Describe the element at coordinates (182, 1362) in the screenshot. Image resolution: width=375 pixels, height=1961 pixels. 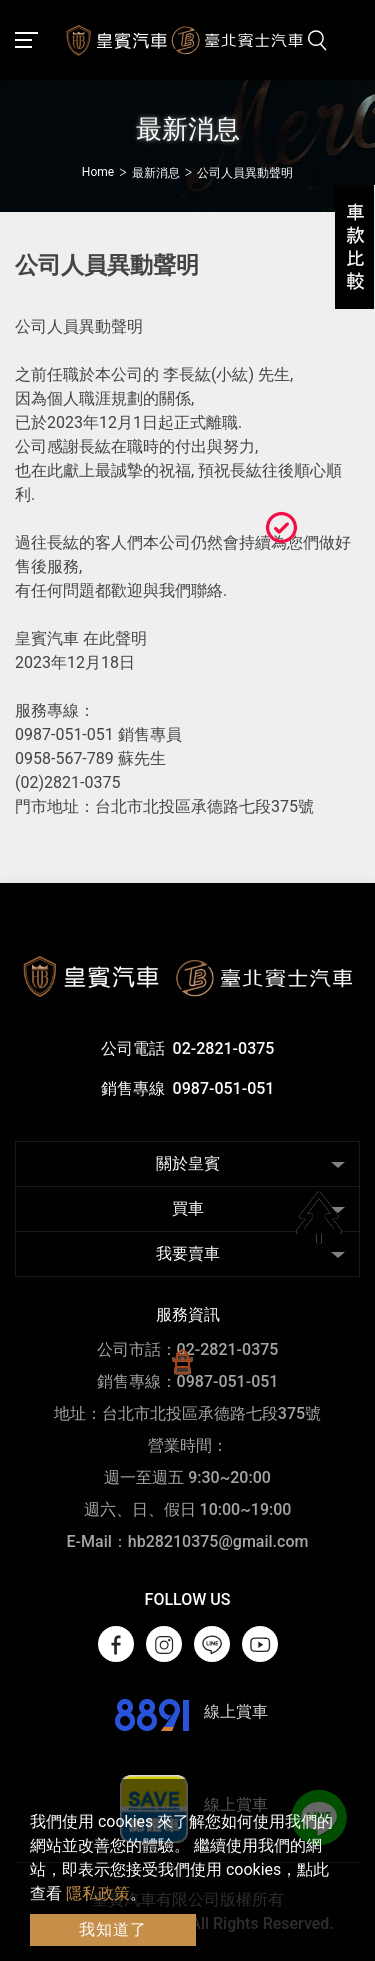
I see `access guidance or navigation features` at that location.